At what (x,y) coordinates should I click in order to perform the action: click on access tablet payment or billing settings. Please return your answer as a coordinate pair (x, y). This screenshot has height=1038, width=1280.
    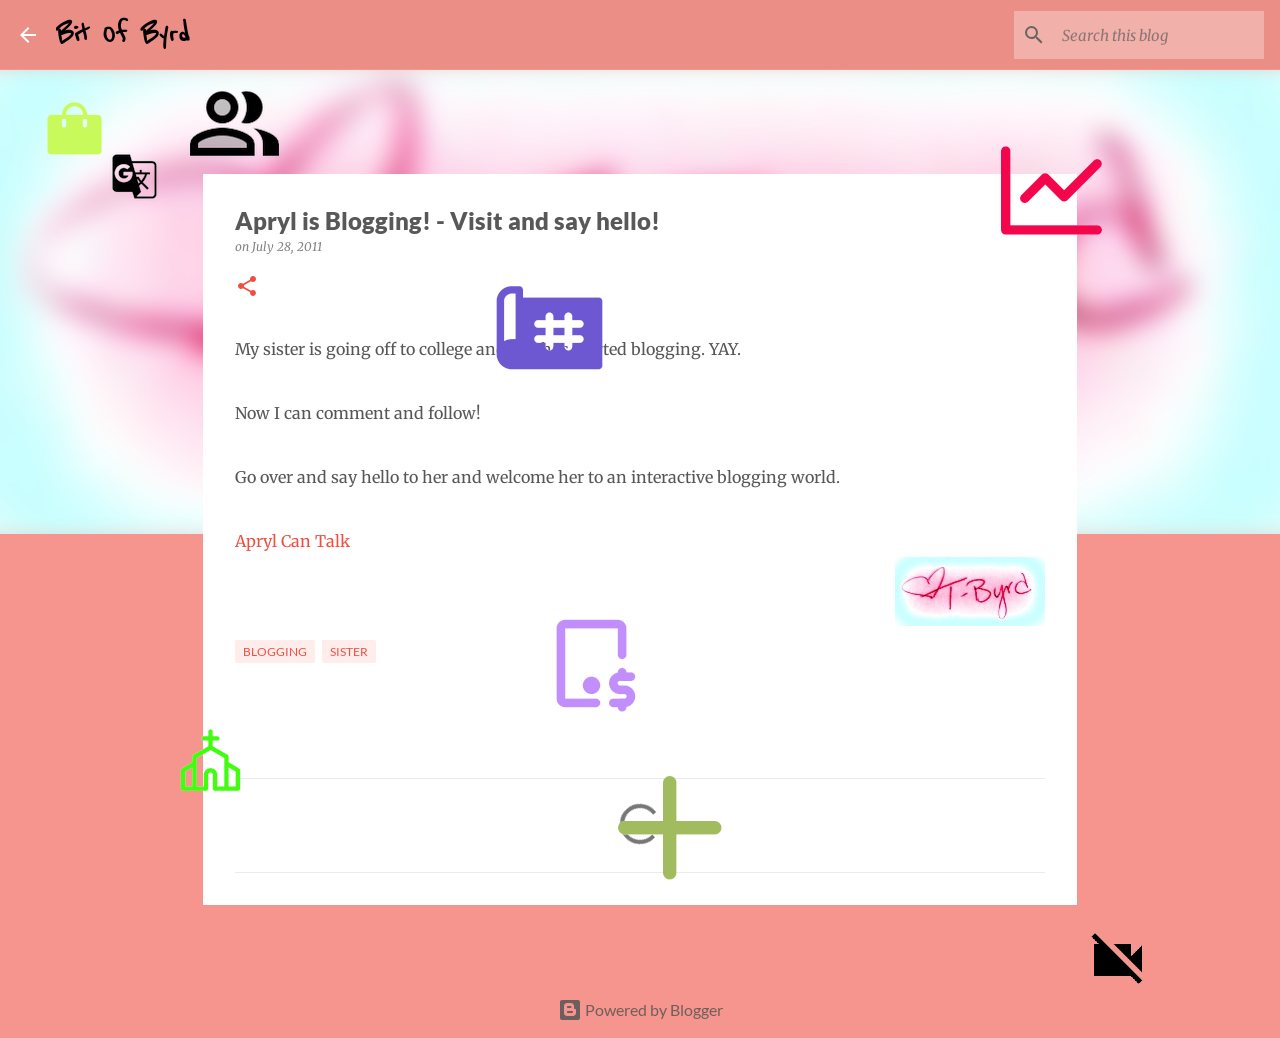
    Looking at the image, I should click on (591, 663).